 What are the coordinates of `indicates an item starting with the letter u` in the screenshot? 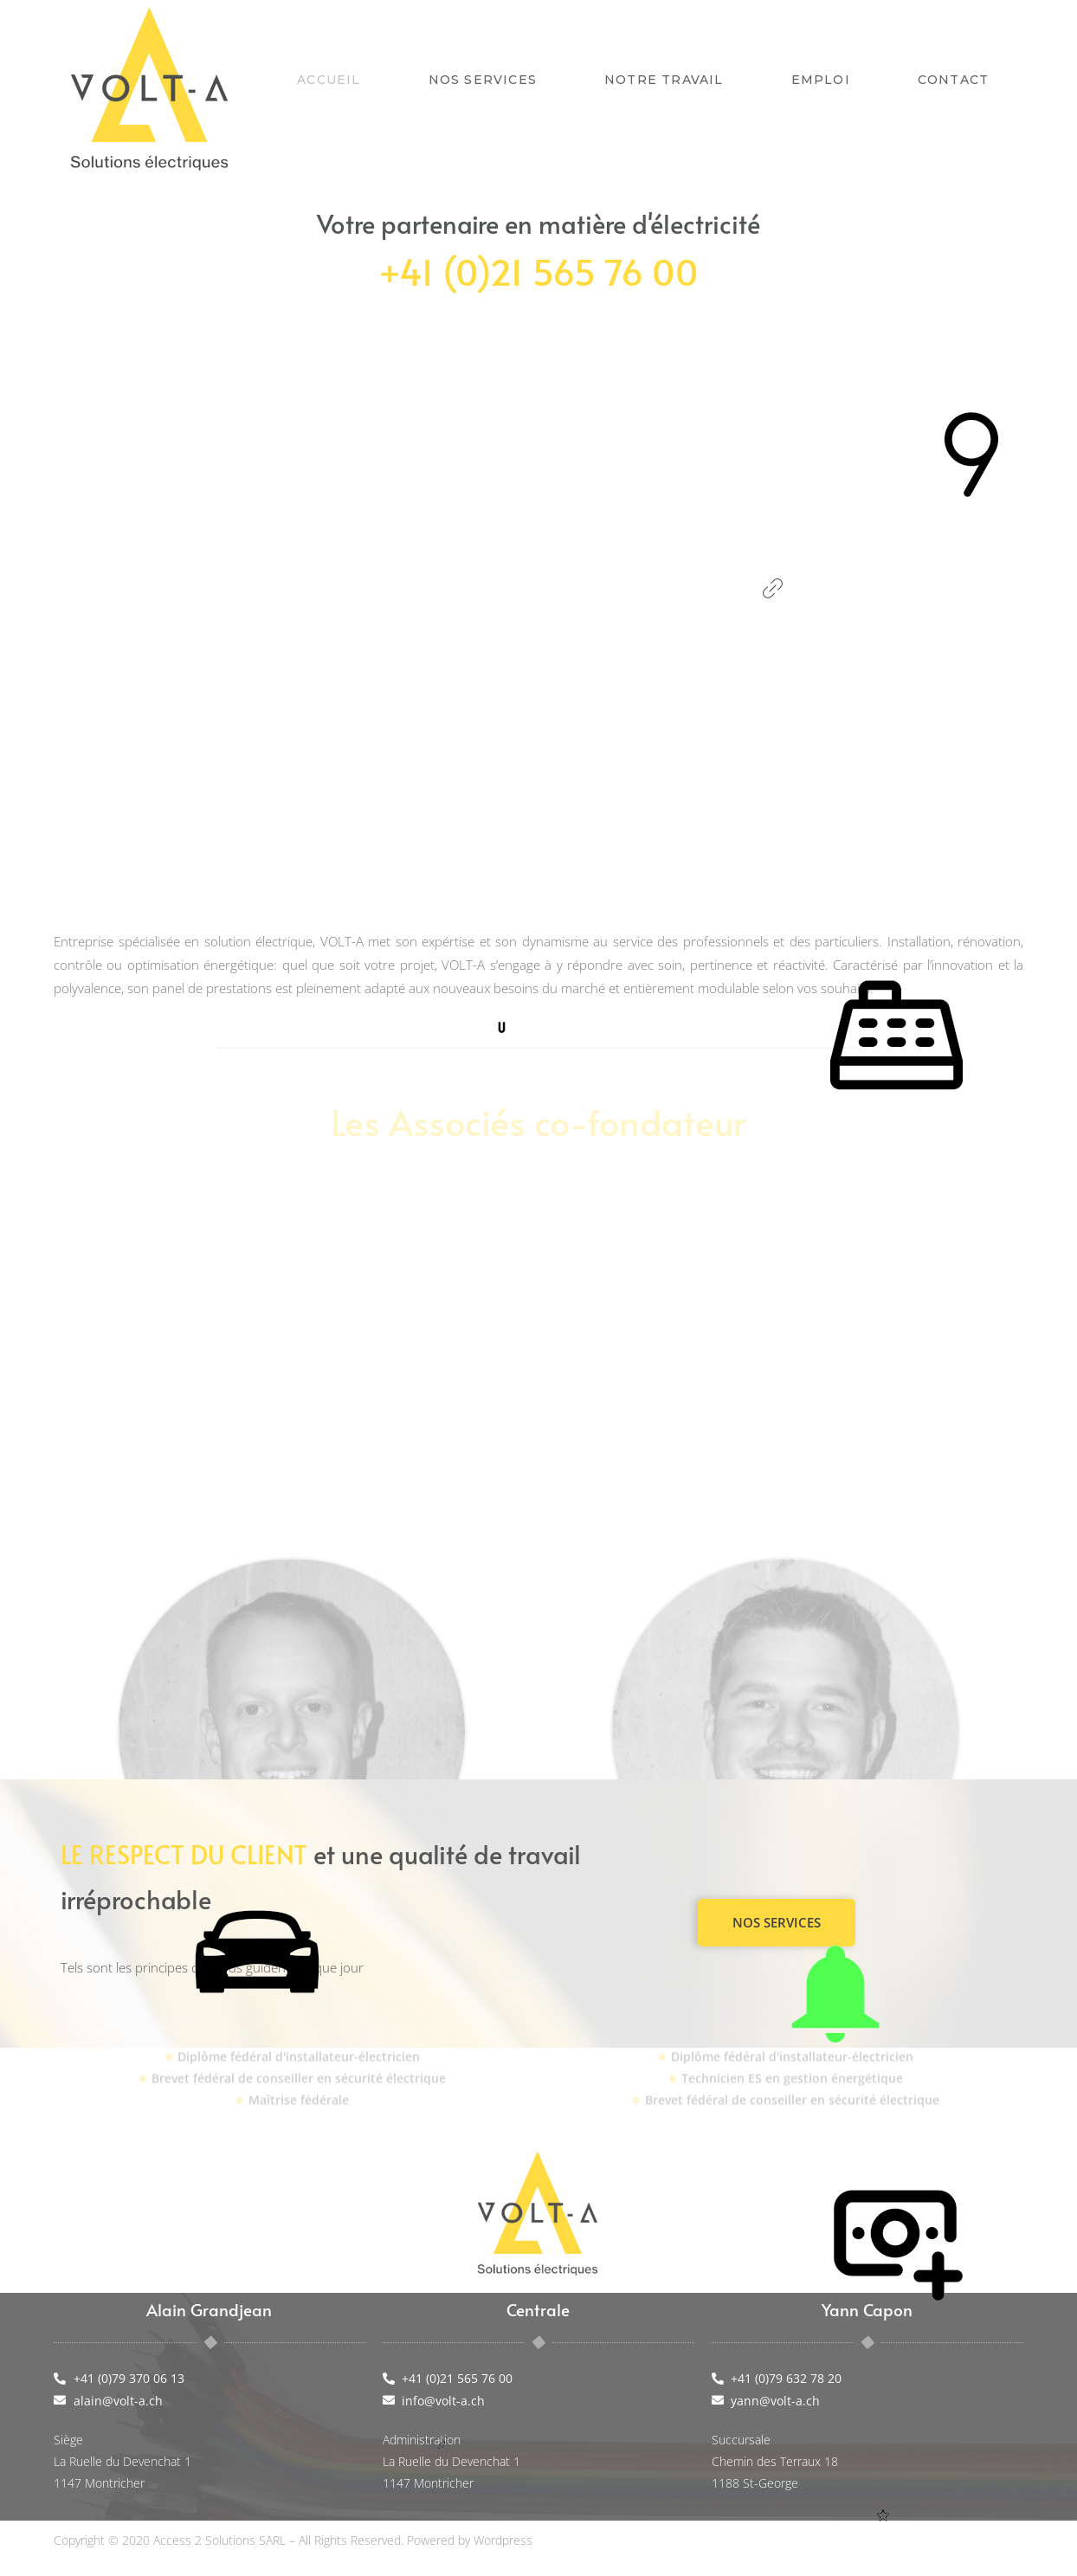 It's located at (501, 1027).